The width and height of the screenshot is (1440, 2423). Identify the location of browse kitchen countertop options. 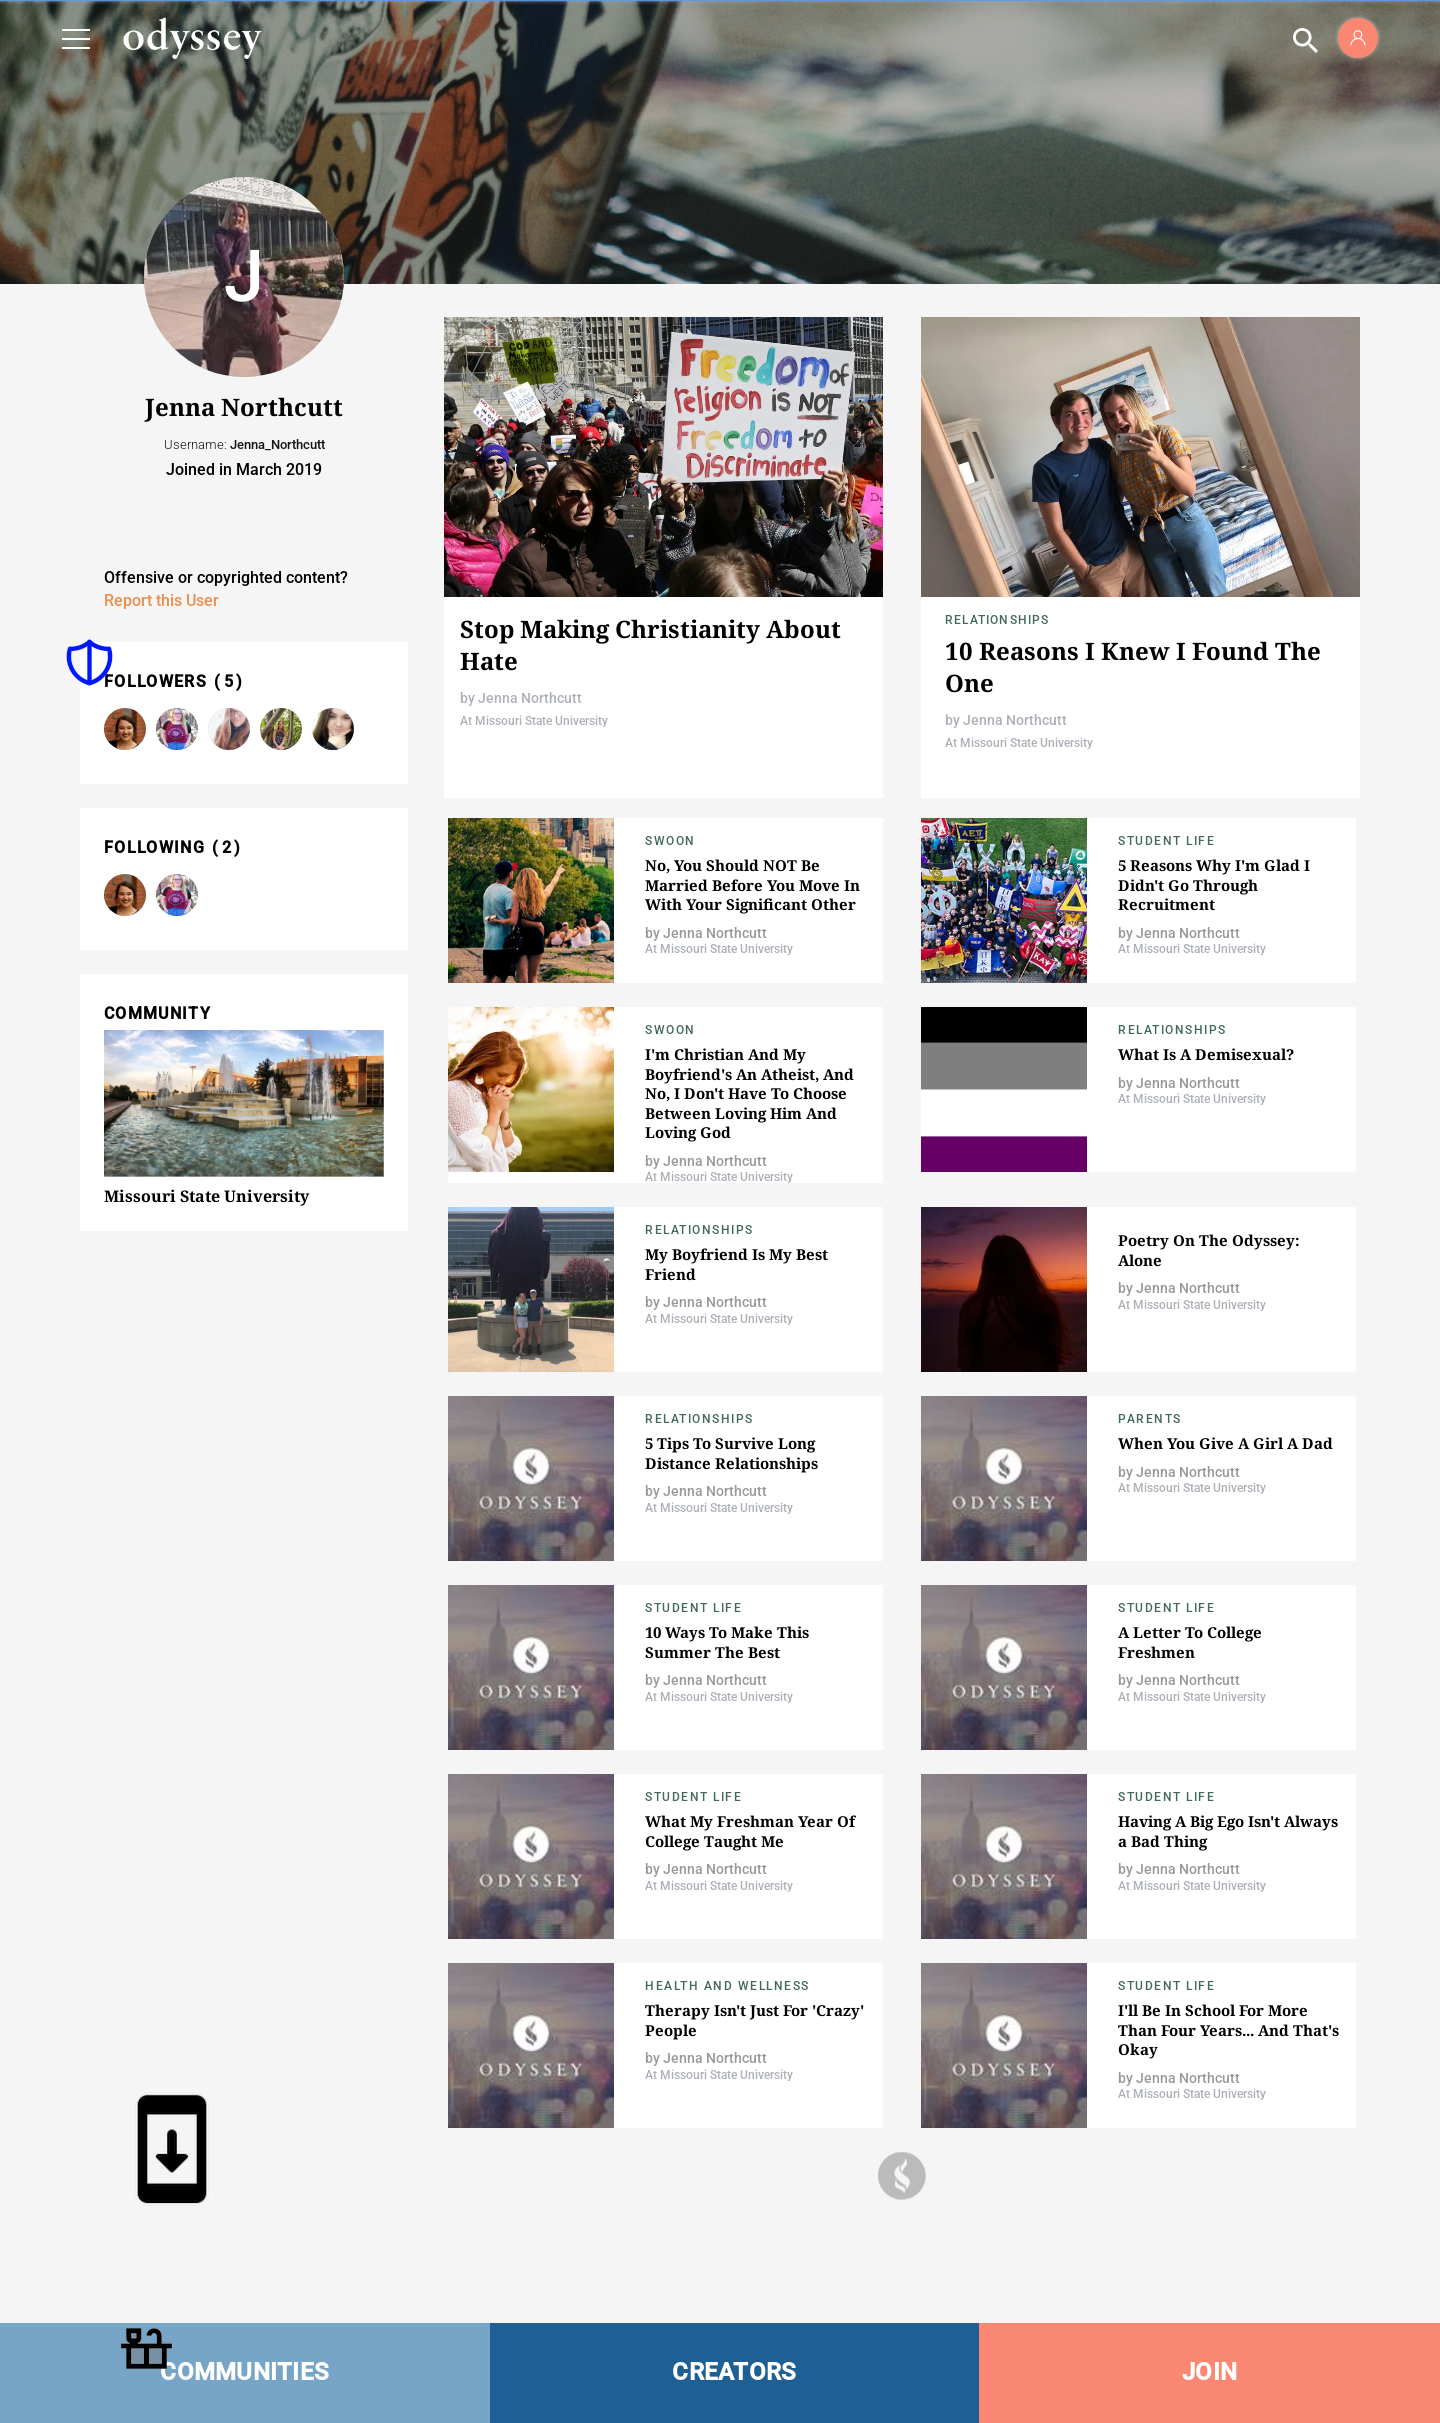
(146, 2348).